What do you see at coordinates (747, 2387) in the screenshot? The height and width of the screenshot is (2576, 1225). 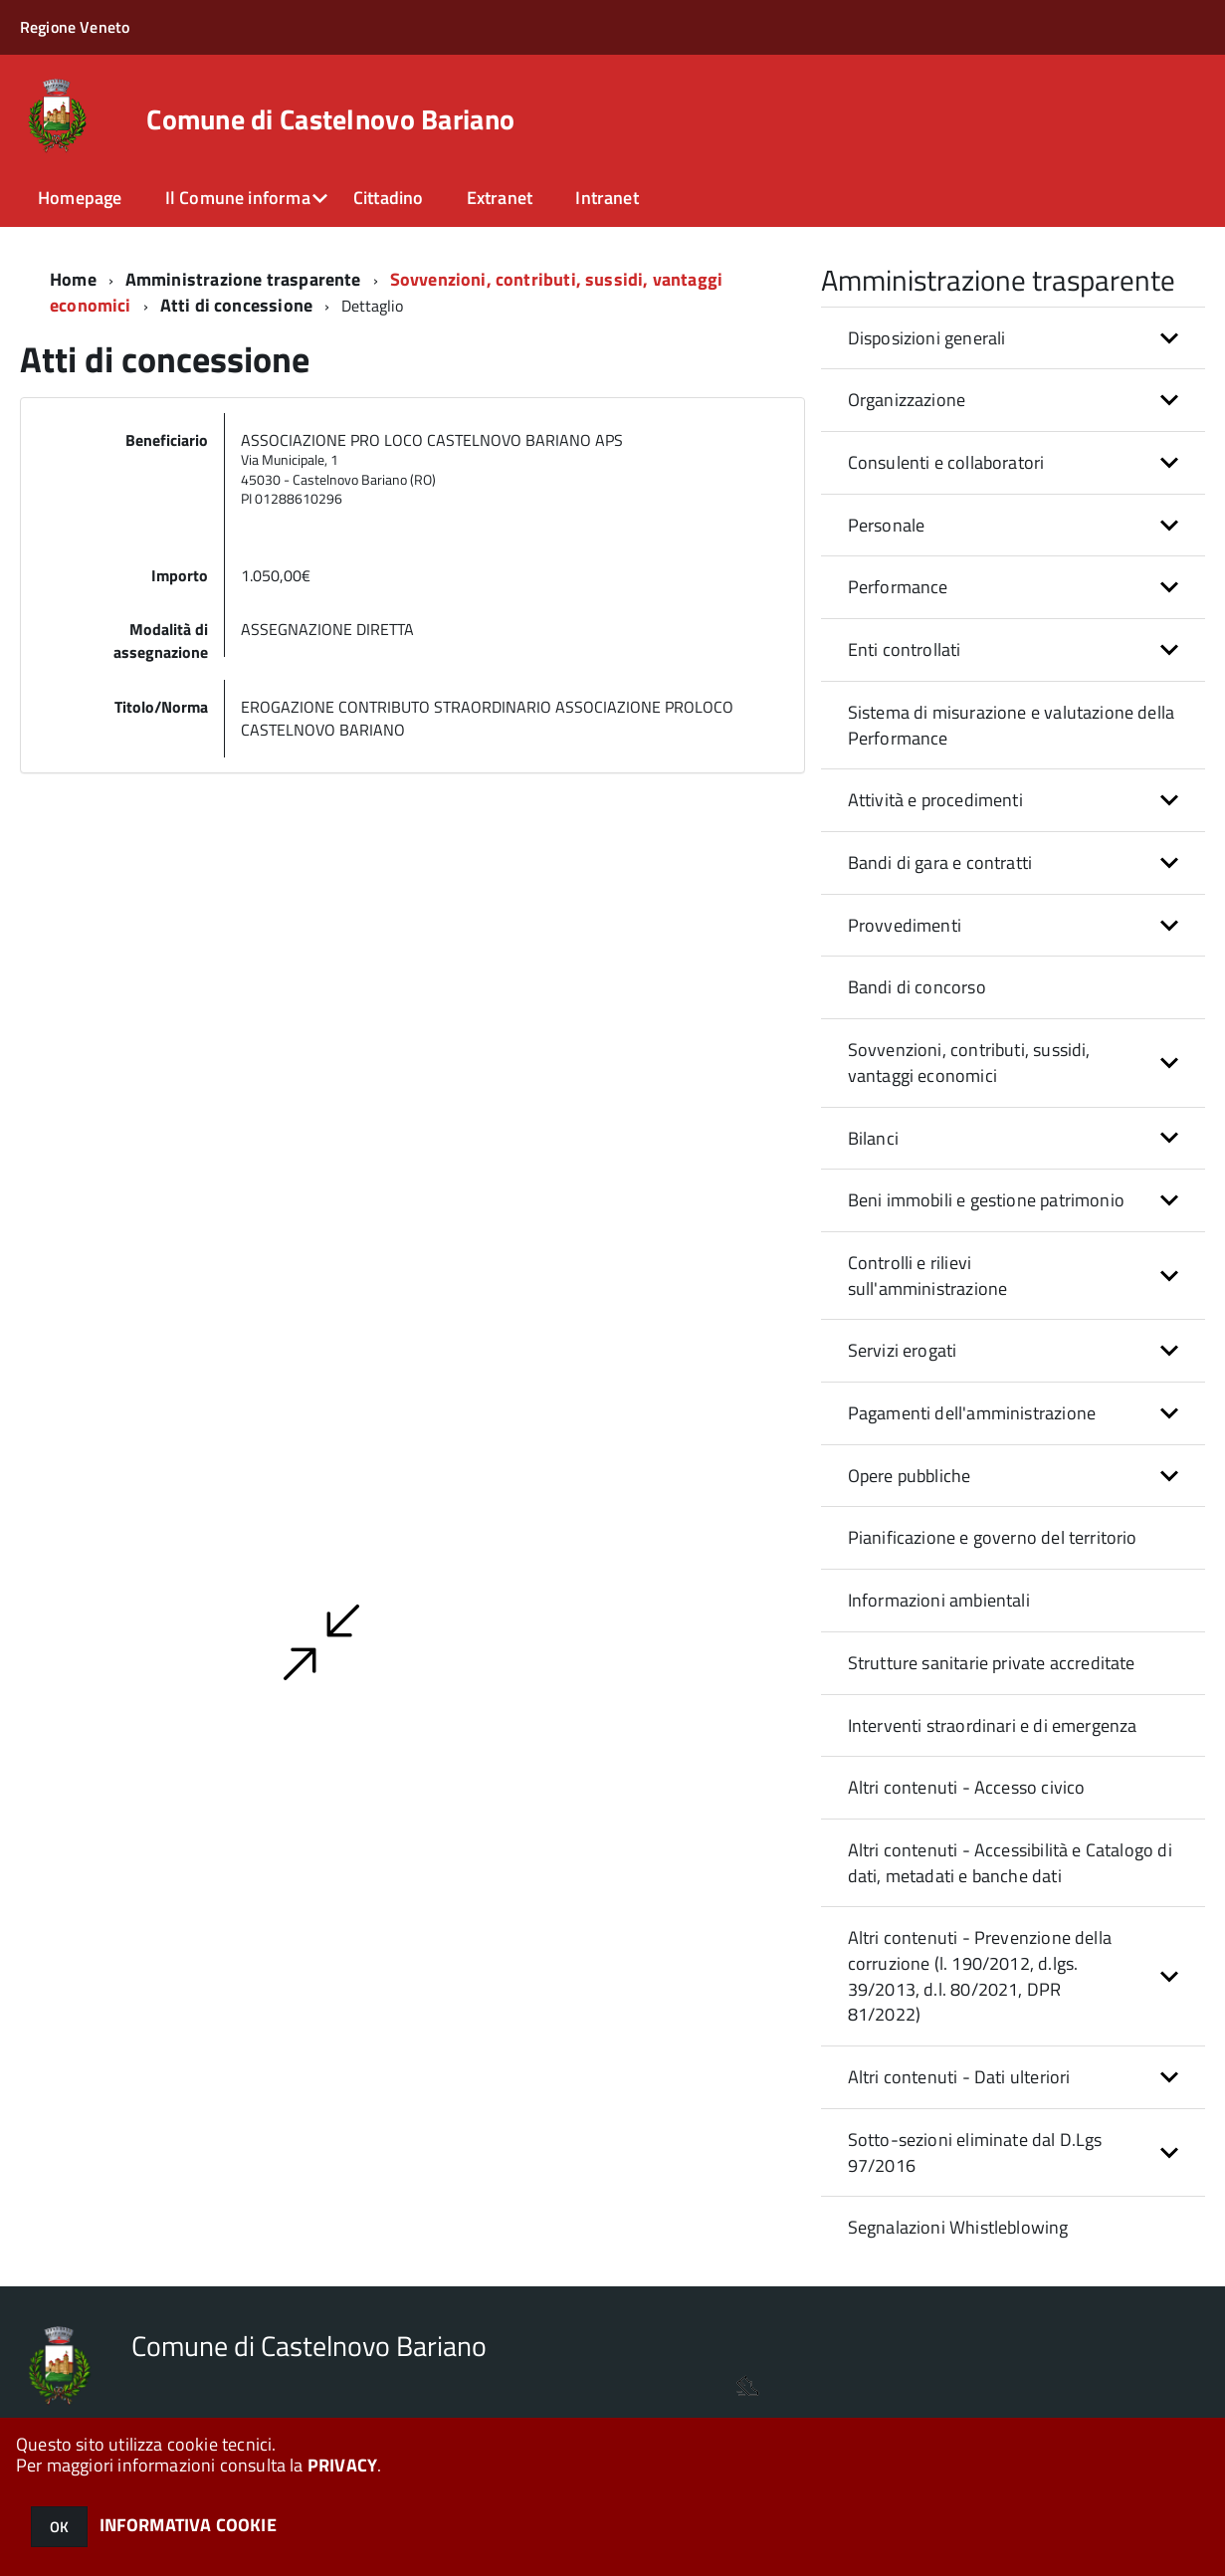 I see `track your running or walking activity` at bounding box center [747, 2387].